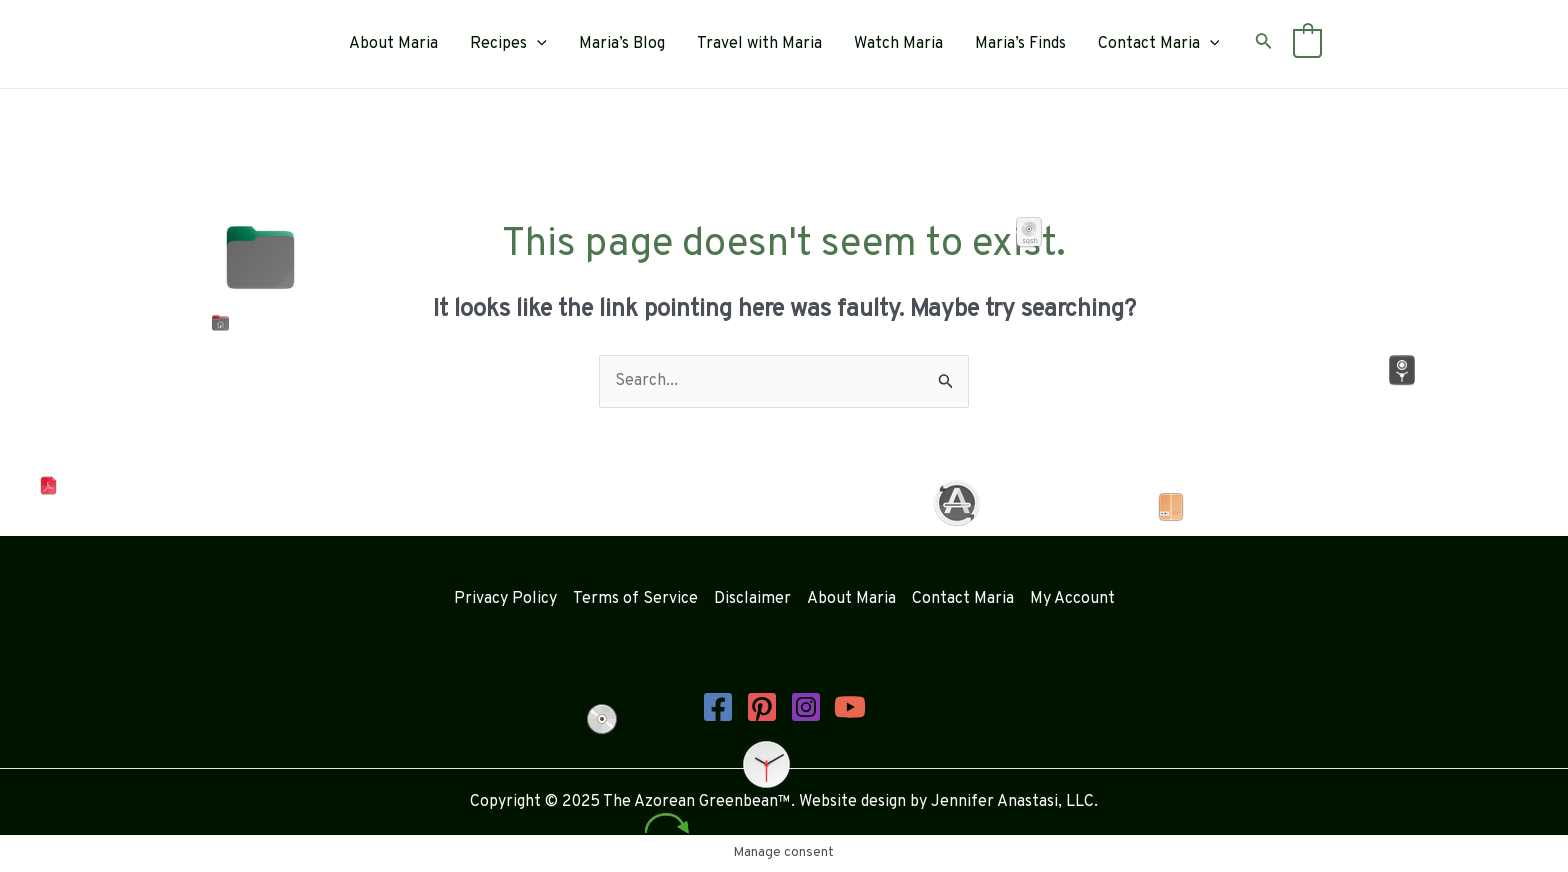 The height and width of the screenshot is (872, 1568). What do you see at coordinates (957, 503) in the screenshot?
I see `open the software updater application` at bounding box center [957, 503].